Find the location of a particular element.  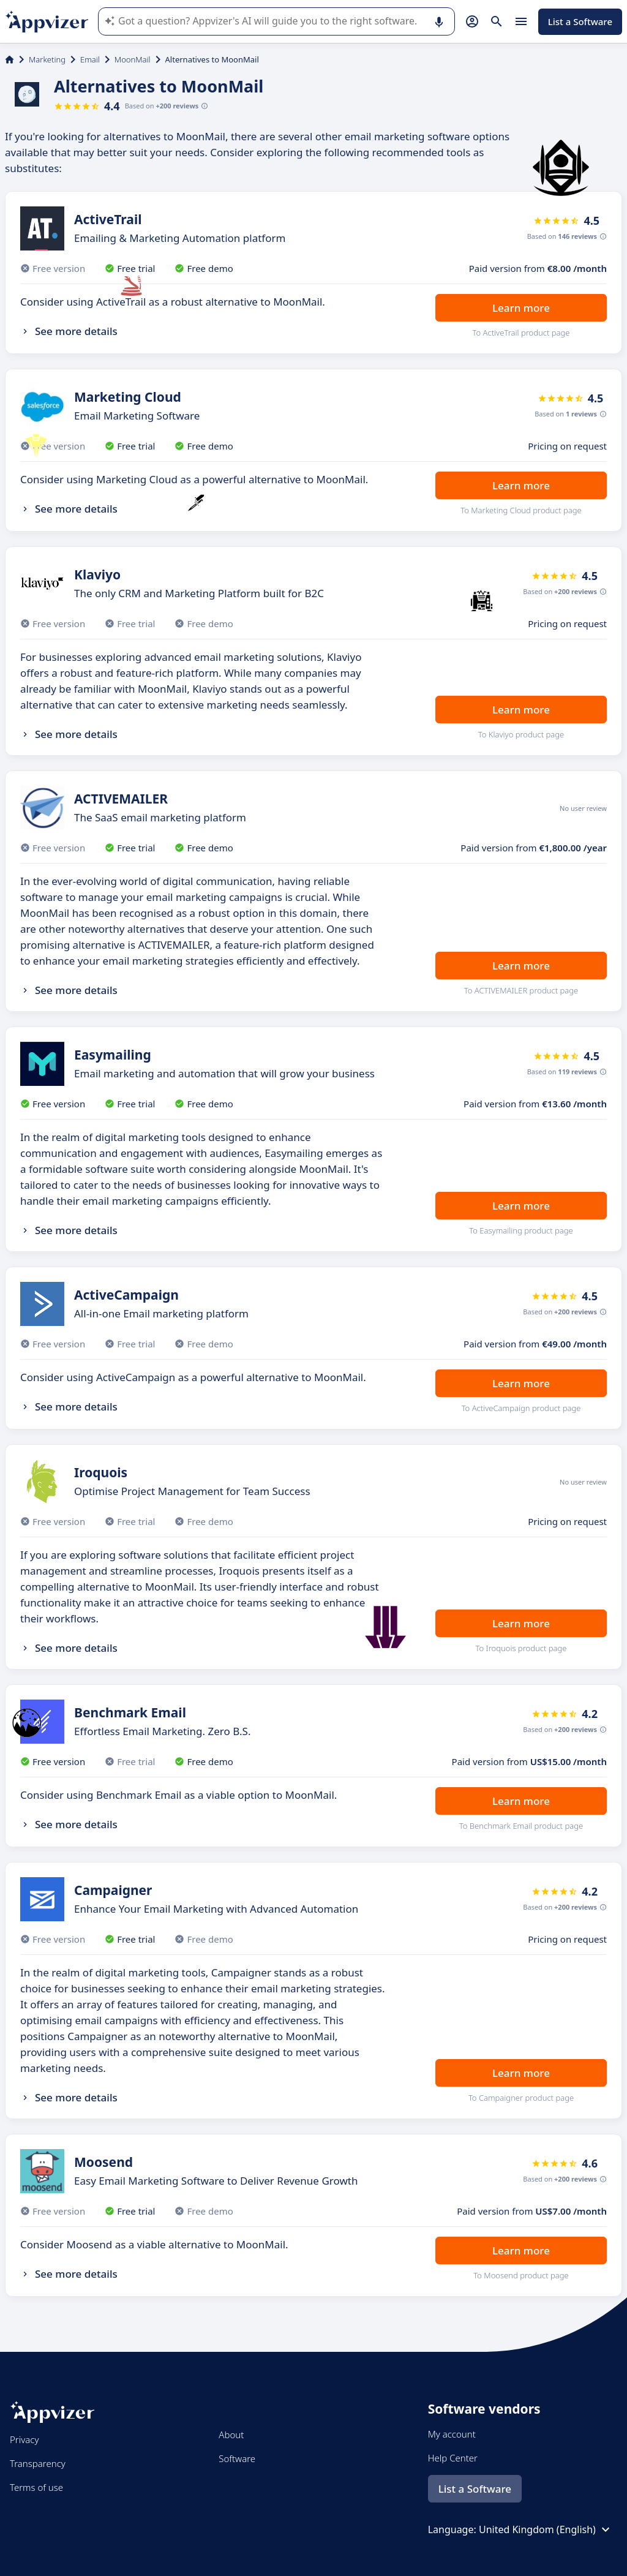

toggle night mode or dark theme is located at coordinates (27, 1723).